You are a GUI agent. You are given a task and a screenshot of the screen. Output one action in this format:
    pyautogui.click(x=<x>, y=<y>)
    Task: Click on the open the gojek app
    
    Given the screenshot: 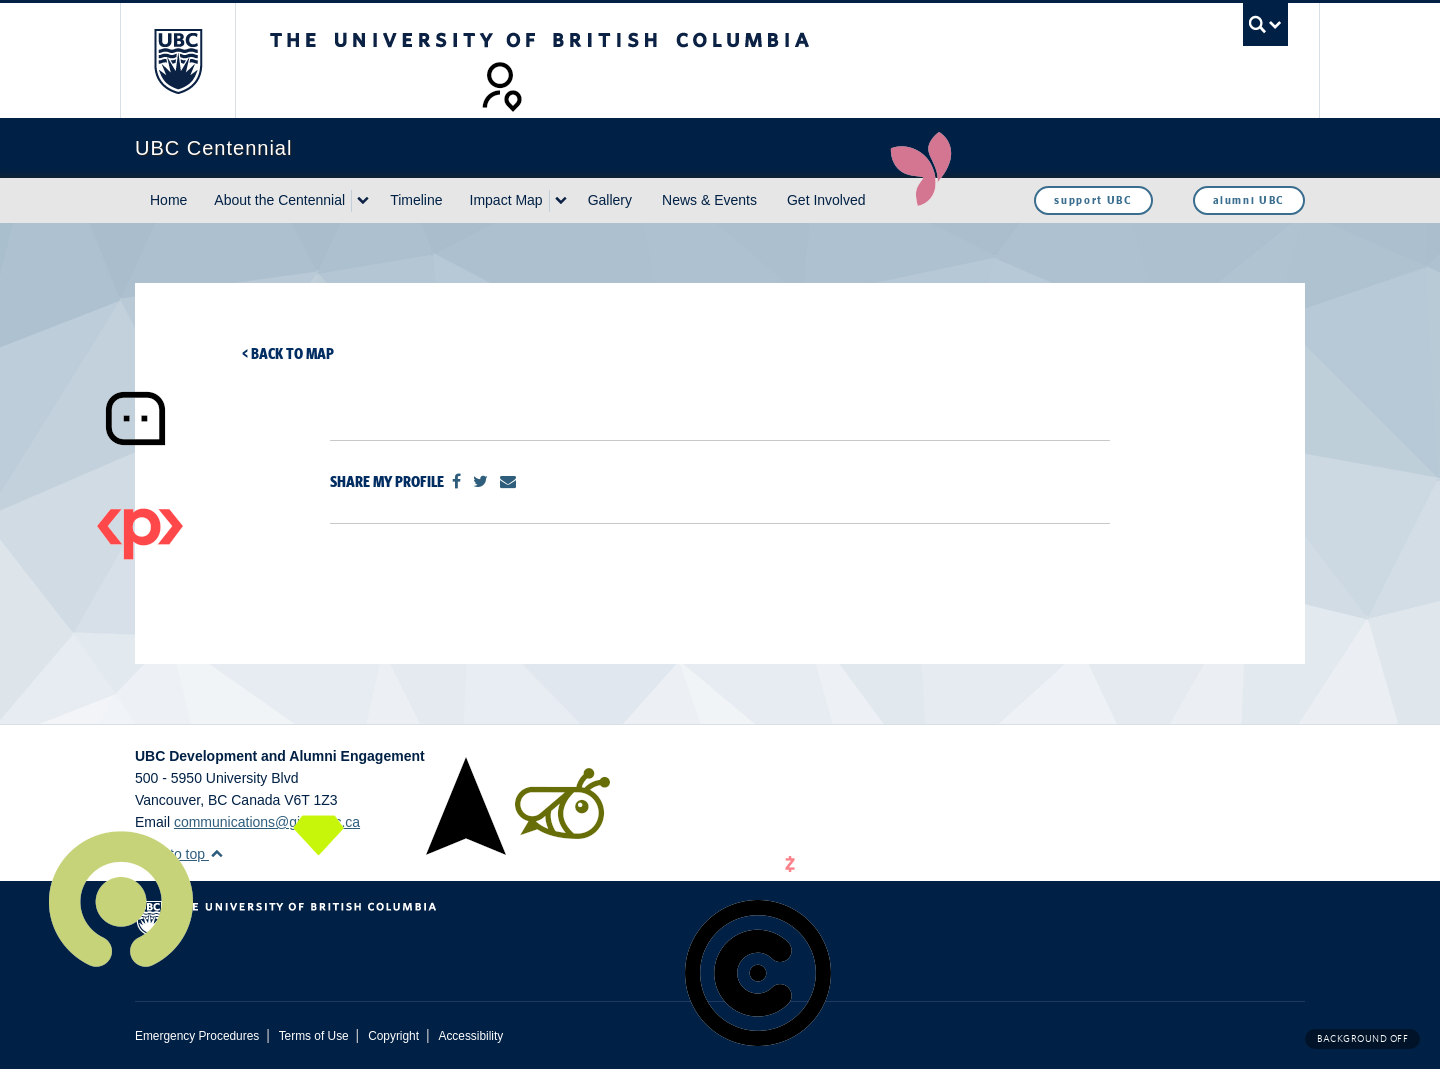 What is the action you would take?
    pyautogui.click(x=121, y=899)
    